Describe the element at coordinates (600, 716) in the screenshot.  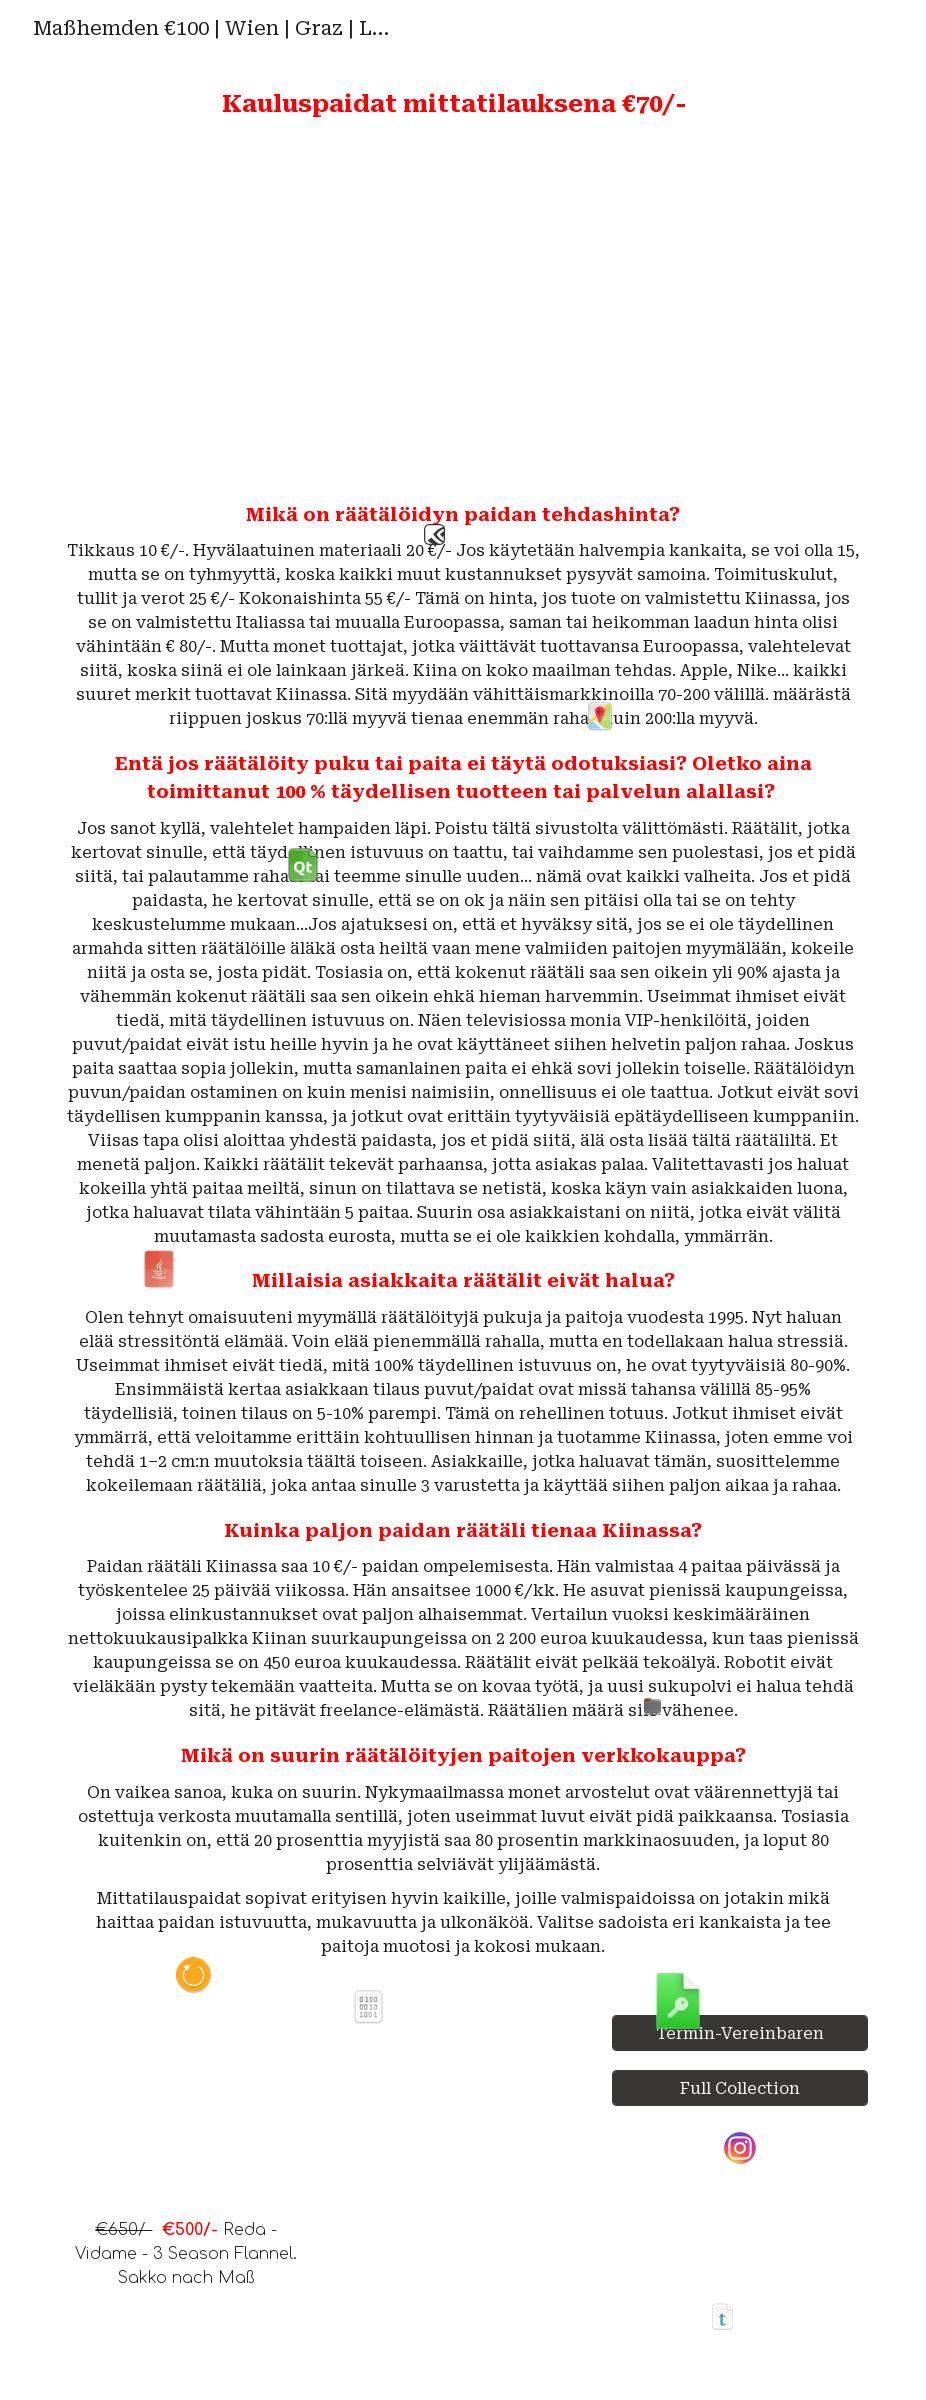
I see `open a GPX route or waypoint file` at that location.